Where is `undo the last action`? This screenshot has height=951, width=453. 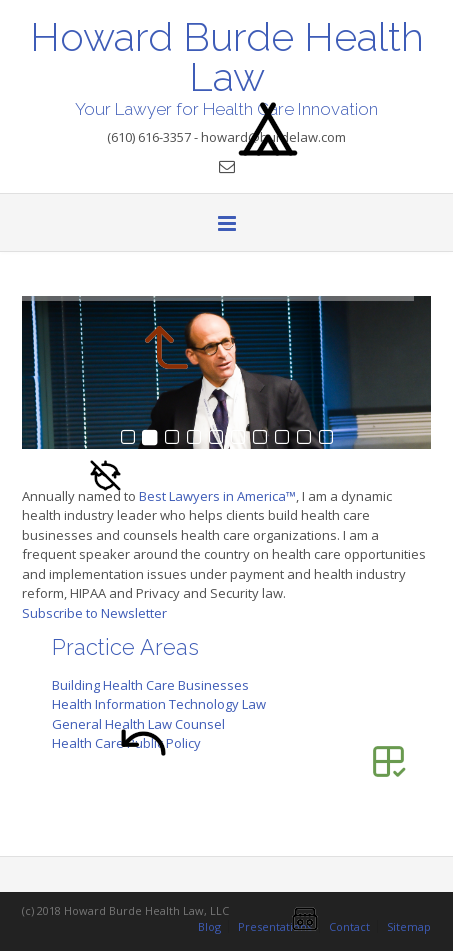
undo the last action is located at coordinates (143, 742).